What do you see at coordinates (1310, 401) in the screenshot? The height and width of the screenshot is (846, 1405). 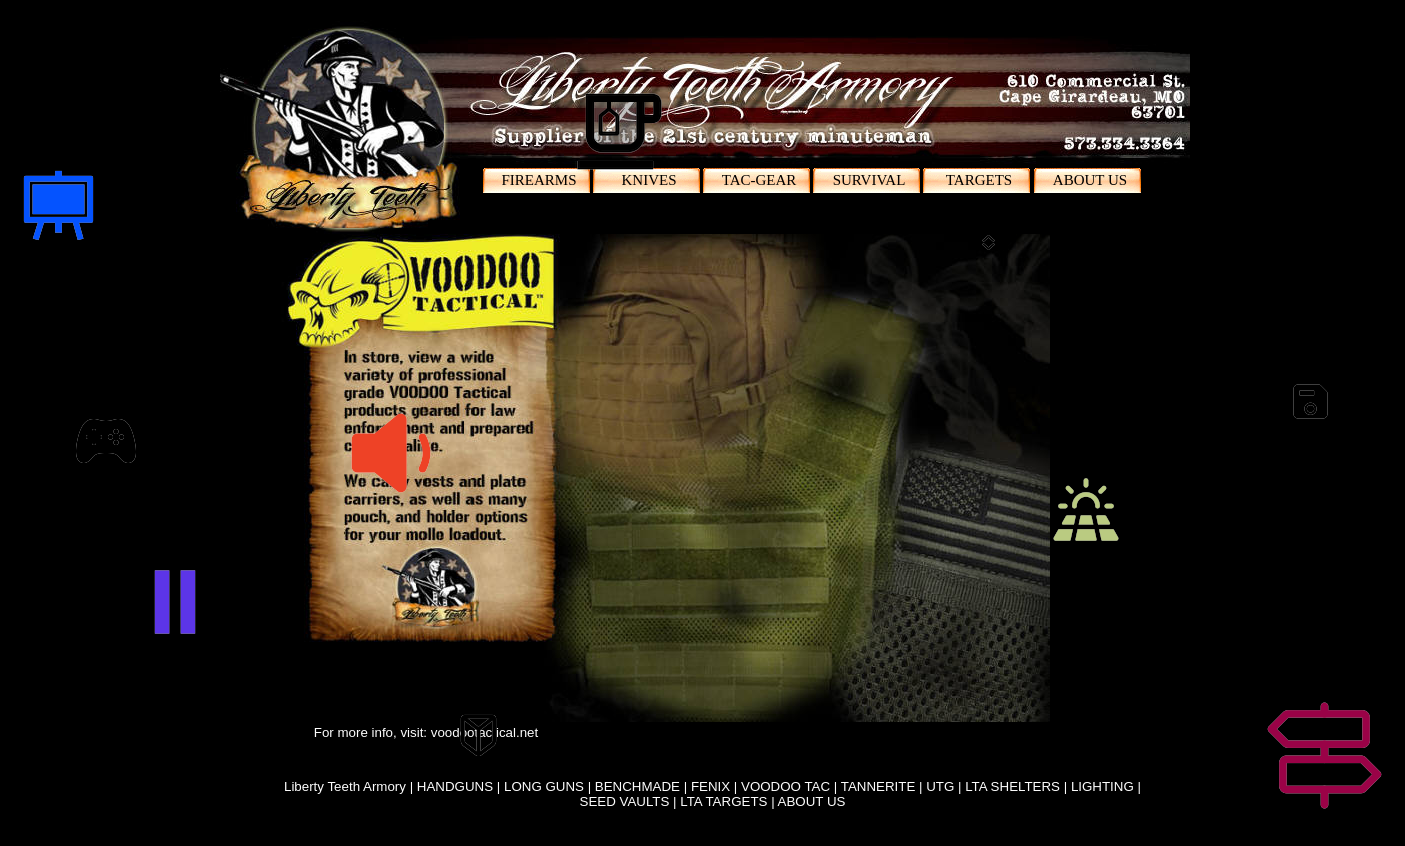 I see `save current file or document` at bounding box center [1310, 401].